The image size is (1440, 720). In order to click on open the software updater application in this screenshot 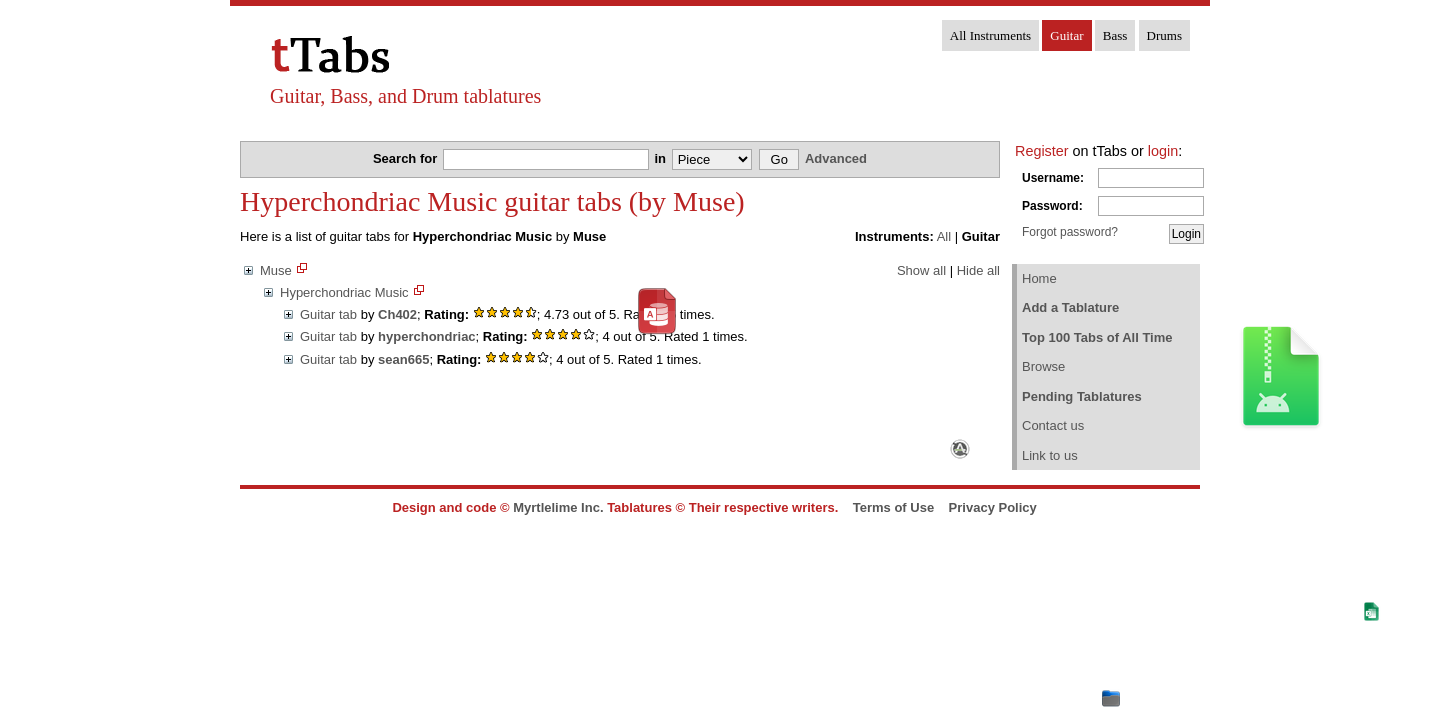, I will do `click(960, 449)`.